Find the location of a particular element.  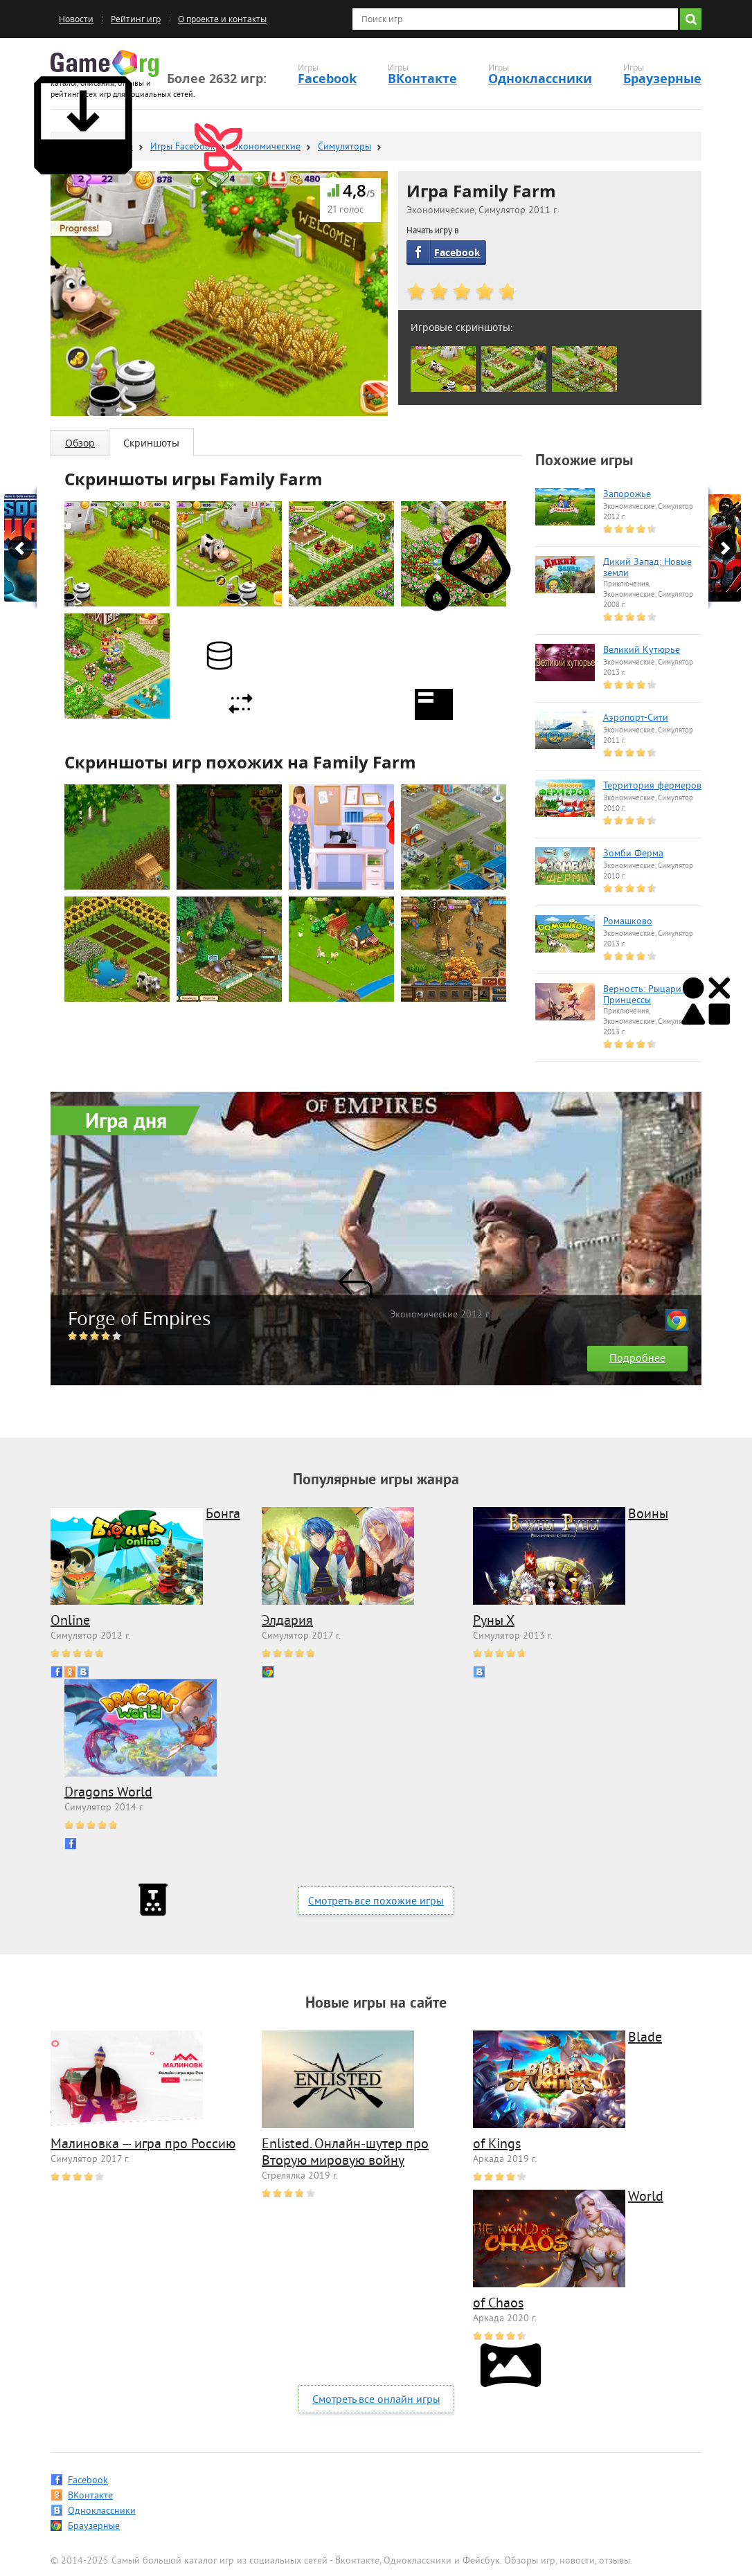

select a fill color is located at coordinates (467, 568).